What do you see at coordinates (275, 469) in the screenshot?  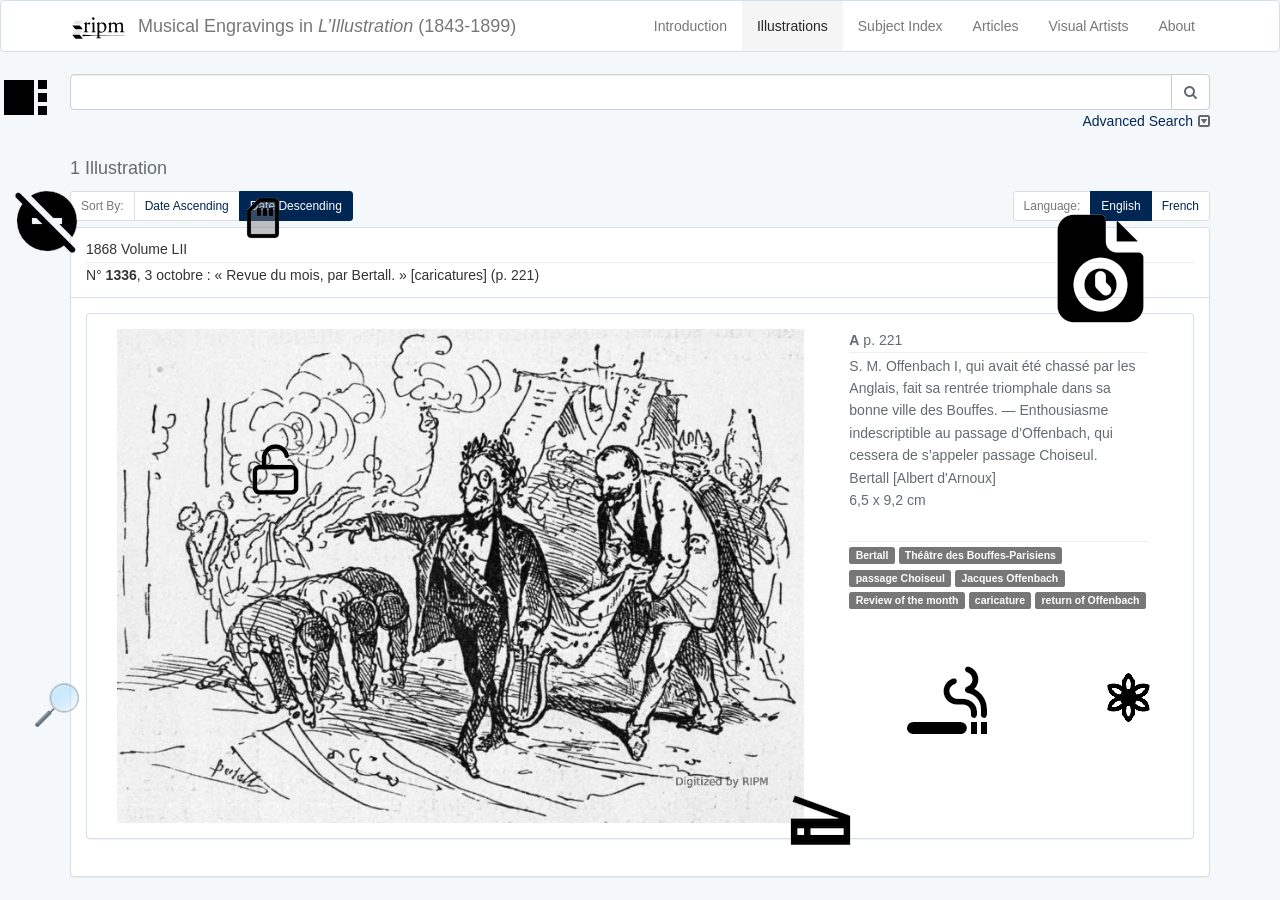 I see `unlock a secured item or feature` at bounding box center [275, 469].